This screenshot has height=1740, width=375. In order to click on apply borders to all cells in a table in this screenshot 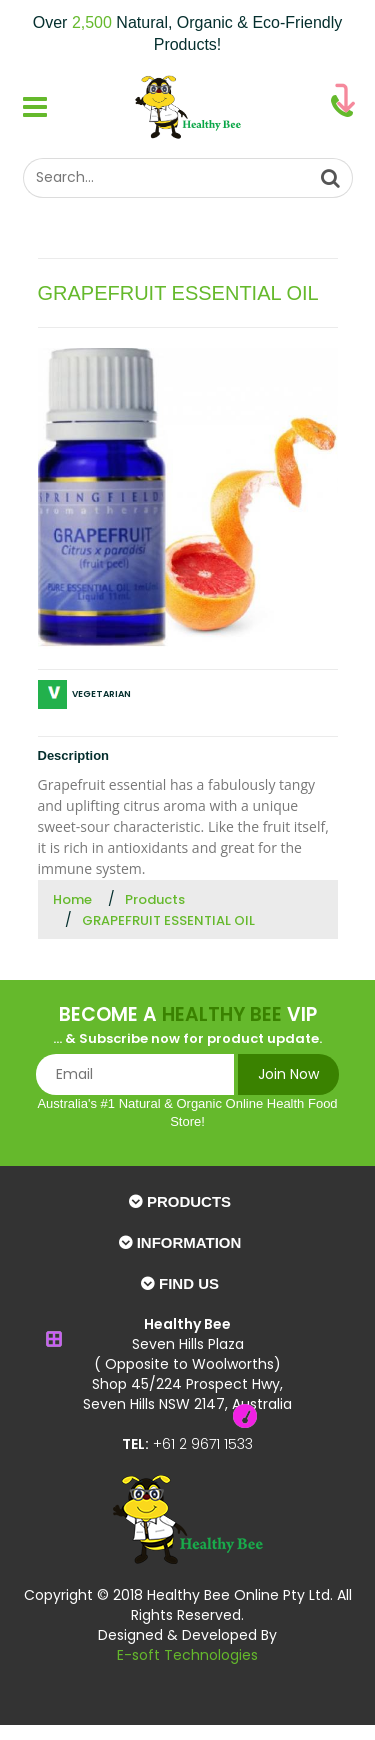, I will do `click(54, 1339)`.